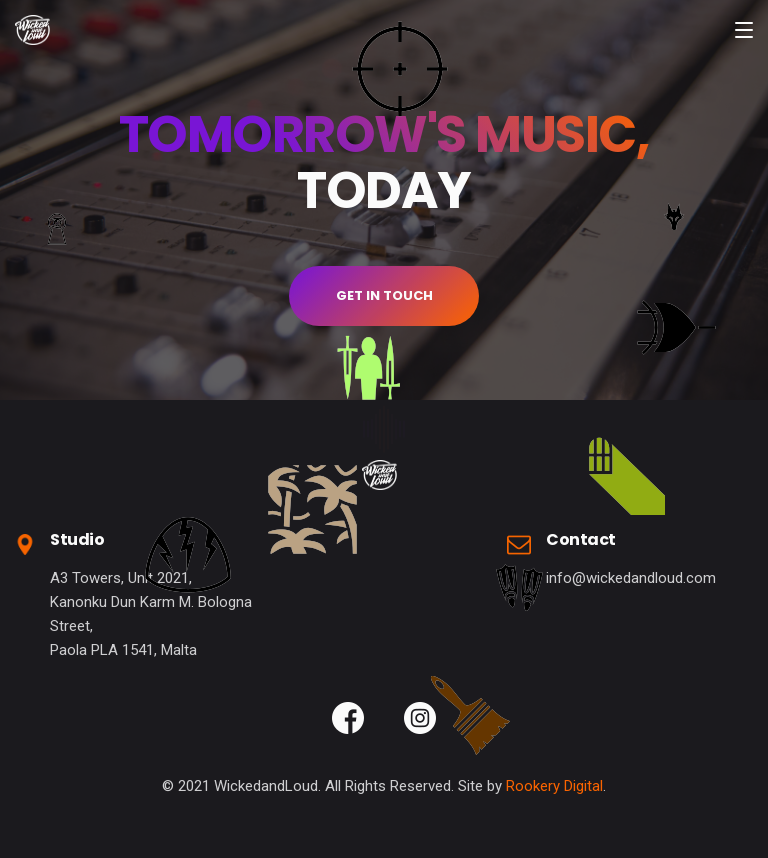 The width and height of the screenshot is (768, 858). I want to click on indicates someone may be watching or monitoring activity, so click(57, 229).